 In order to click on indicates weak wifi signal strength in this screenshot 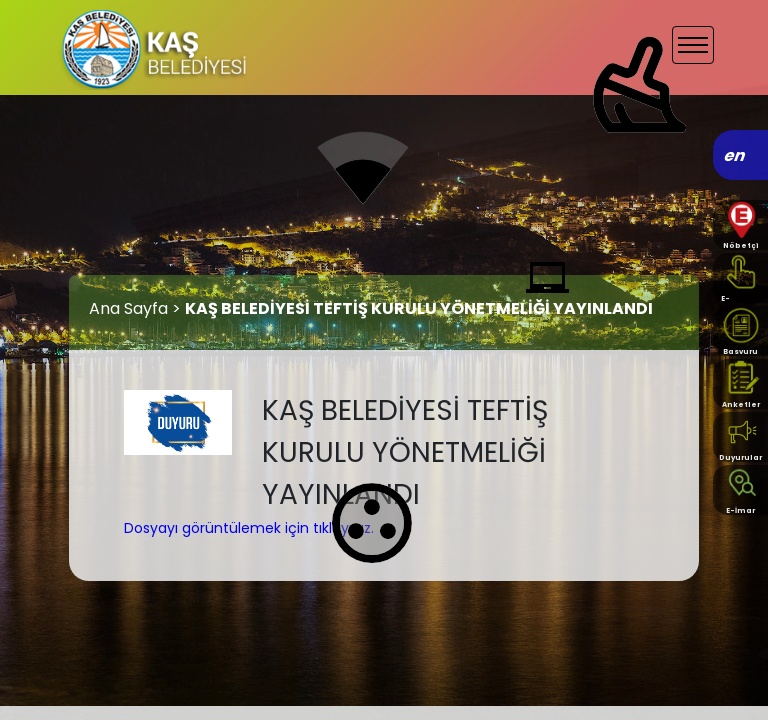, I will do `click(363, 167)`.